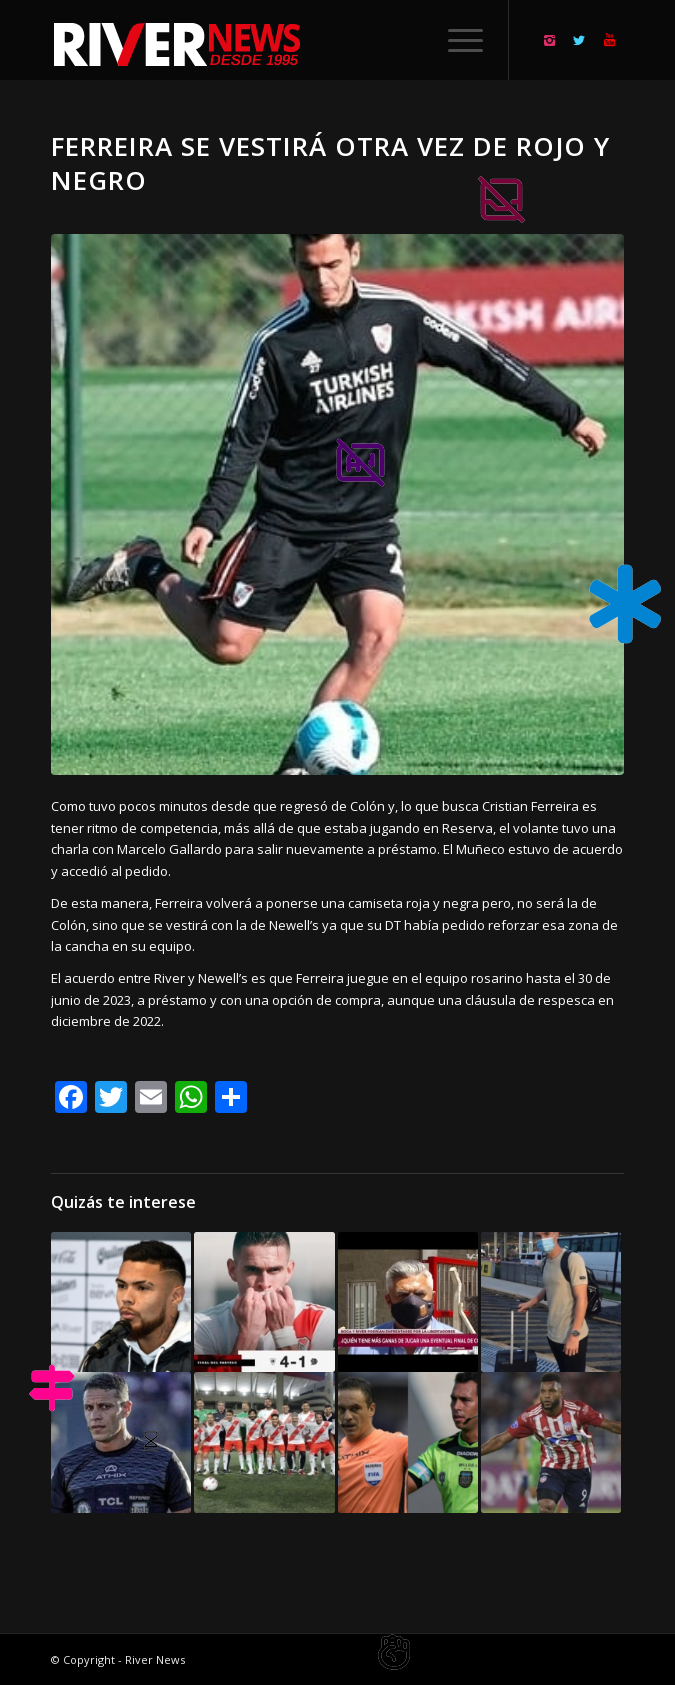  I want to click on indicate solidarity or support, so click(394, 1652).